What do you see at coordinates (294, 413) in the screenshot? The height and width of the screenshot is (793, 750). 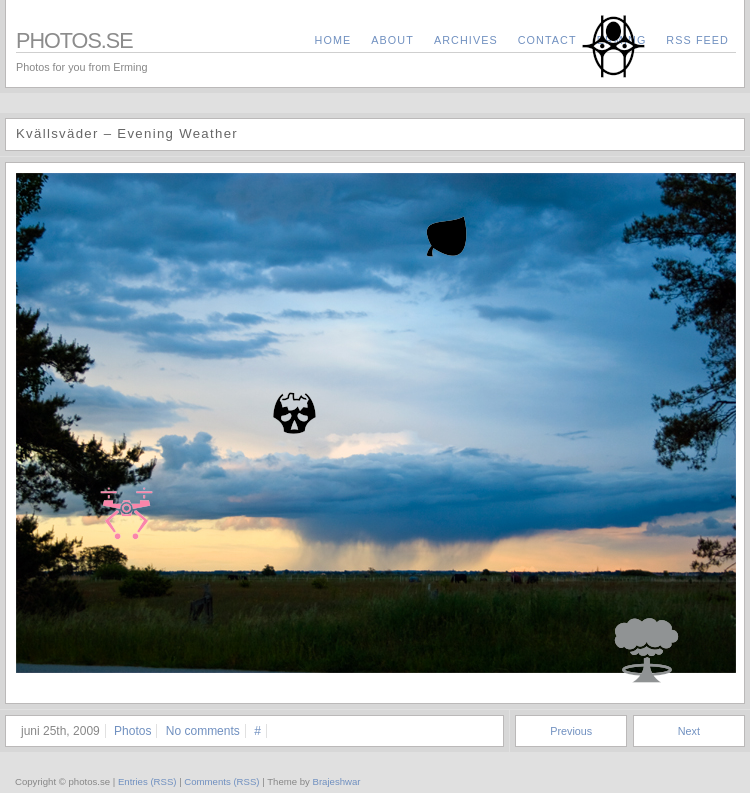 I see `indicates player death or game over state` at bounding box center [294, 413].